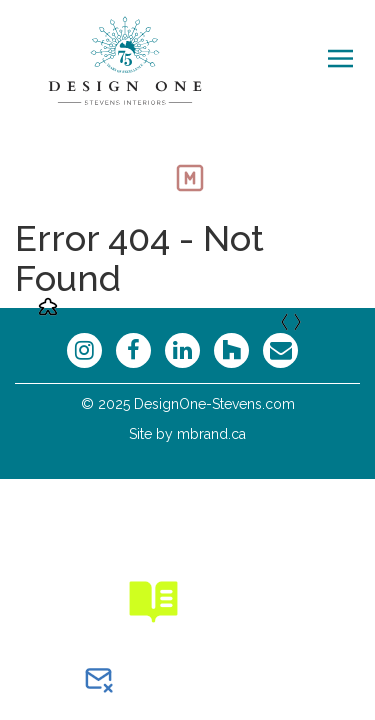  Describe the element at coordinates (291, 322) in the screenshot. I see `view or edit source code` at that location.